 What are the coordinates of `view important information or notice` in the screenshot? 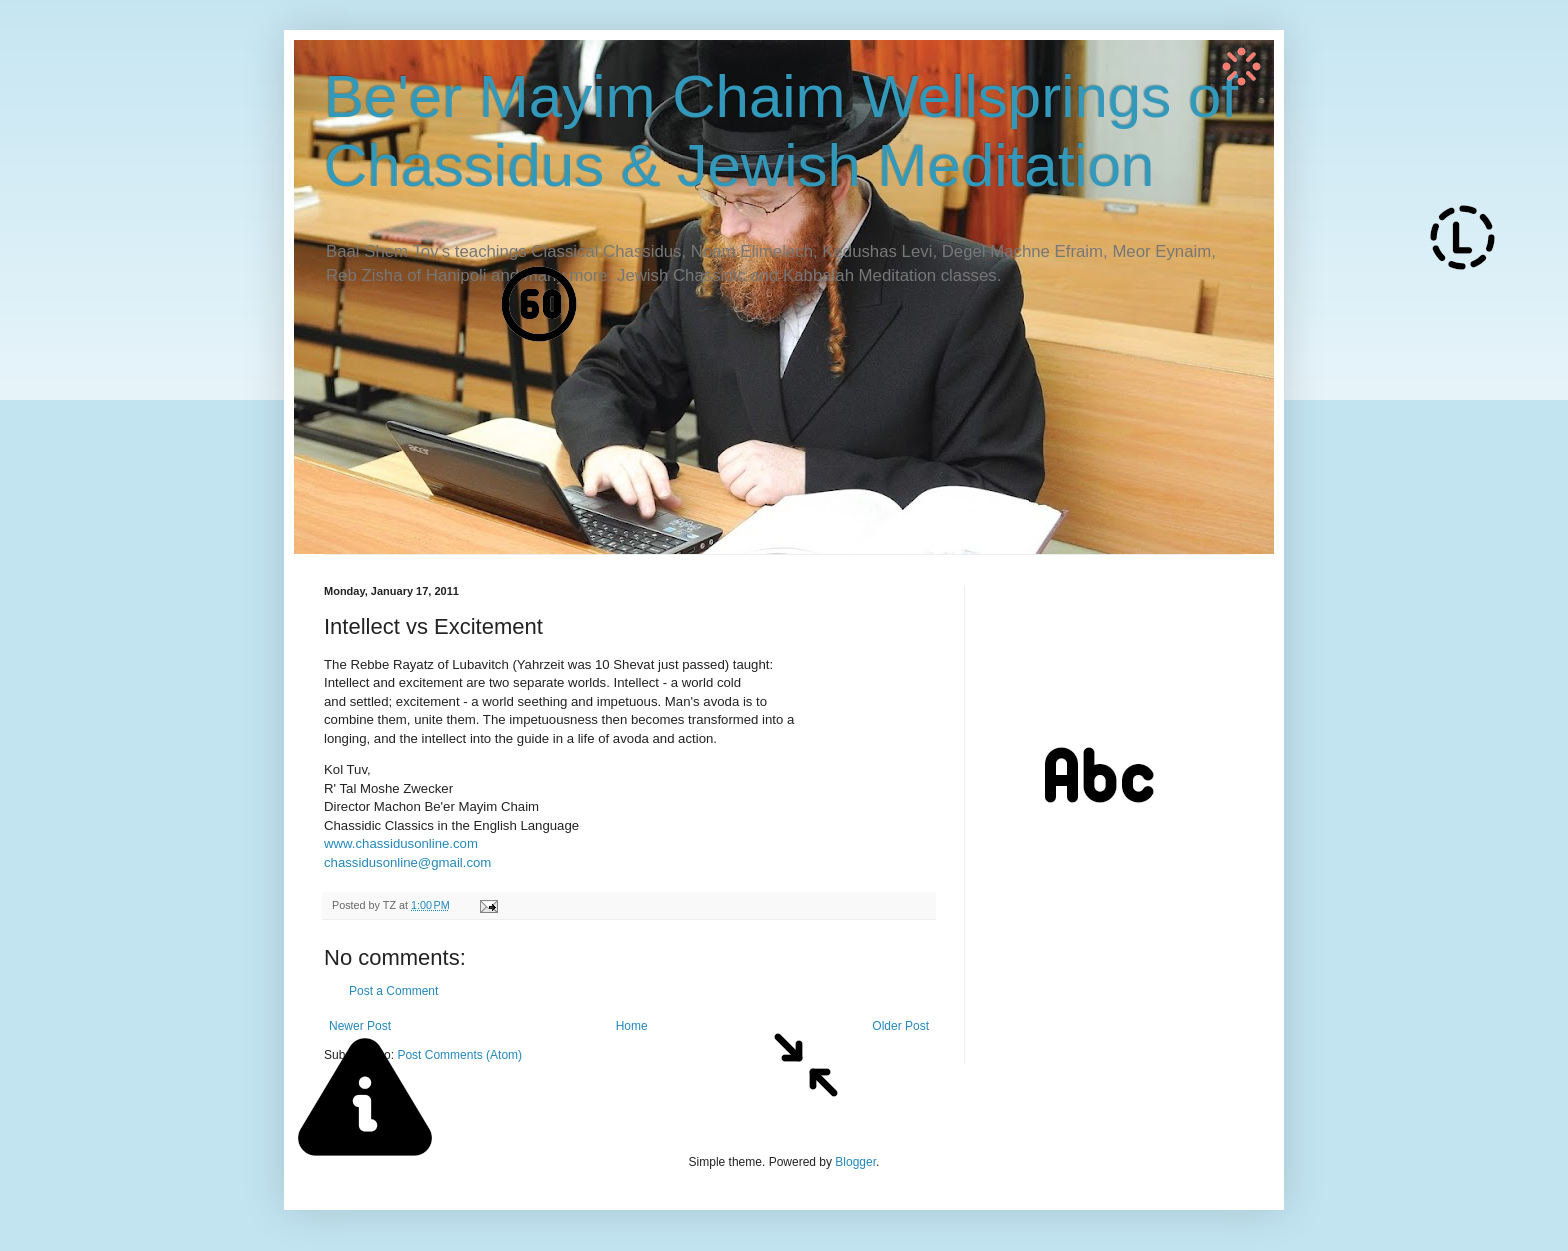 It's located at (365, 1101).